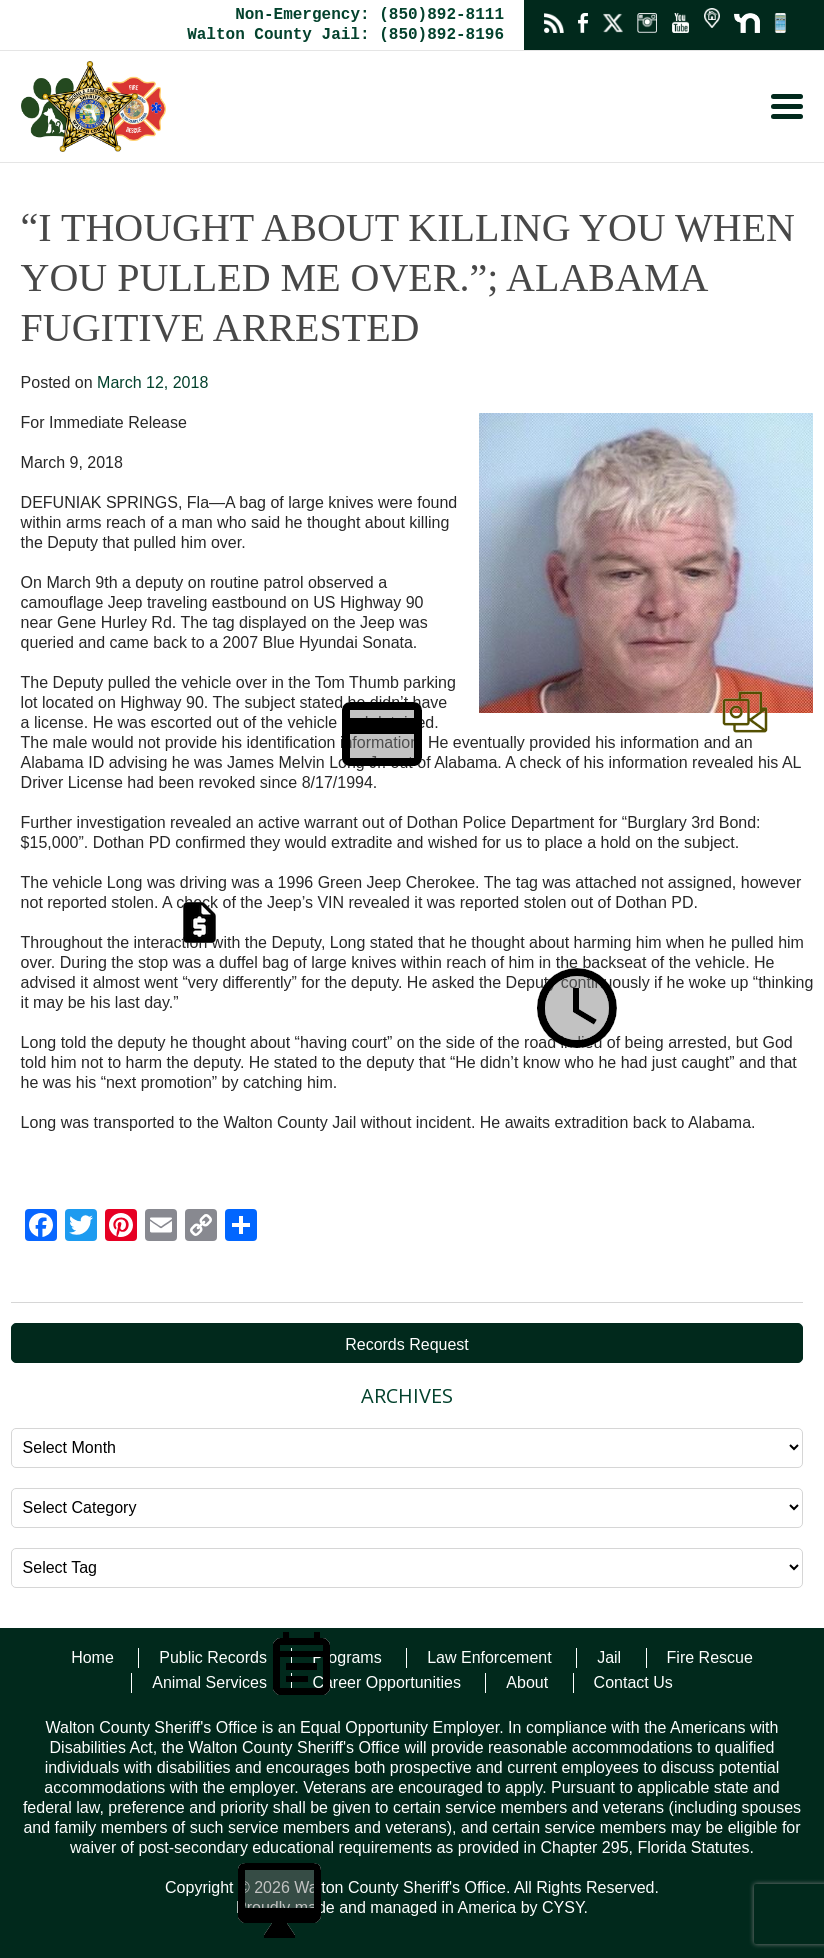 This screenshot has width=824, height=1958. What do you see at coordinates (745, 712) in the screenshot?
I see `open Microsoft Outlook email` at bounding box center [745, 712].